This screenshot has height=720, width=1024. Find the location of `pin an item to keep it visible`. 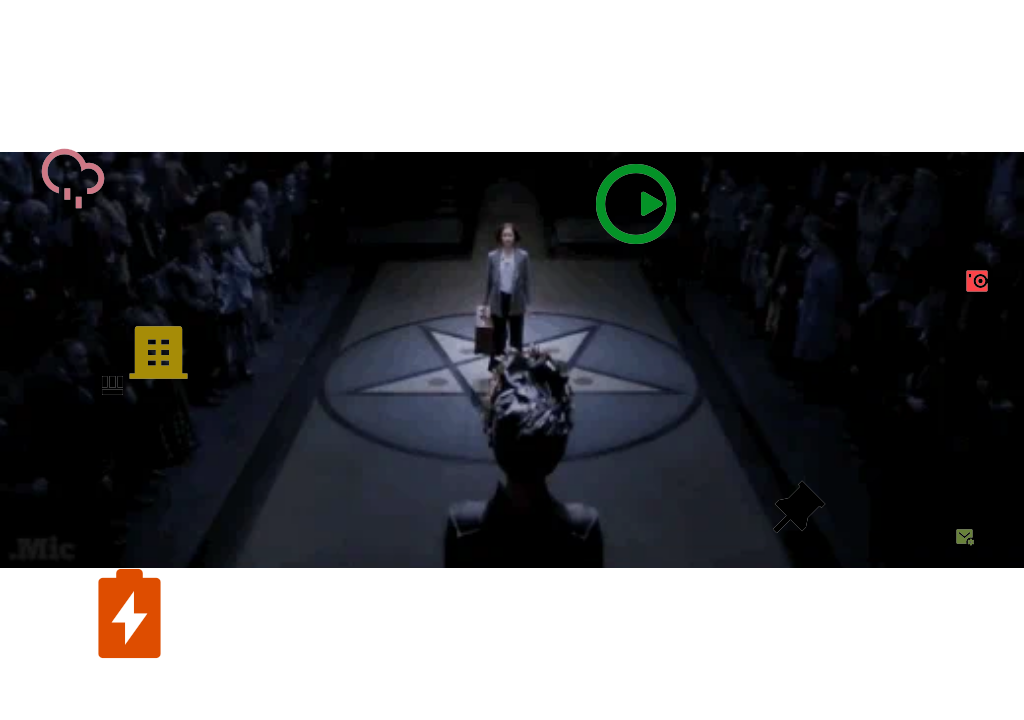

pin an item to keep it visible is located at coordinates (797, 509).